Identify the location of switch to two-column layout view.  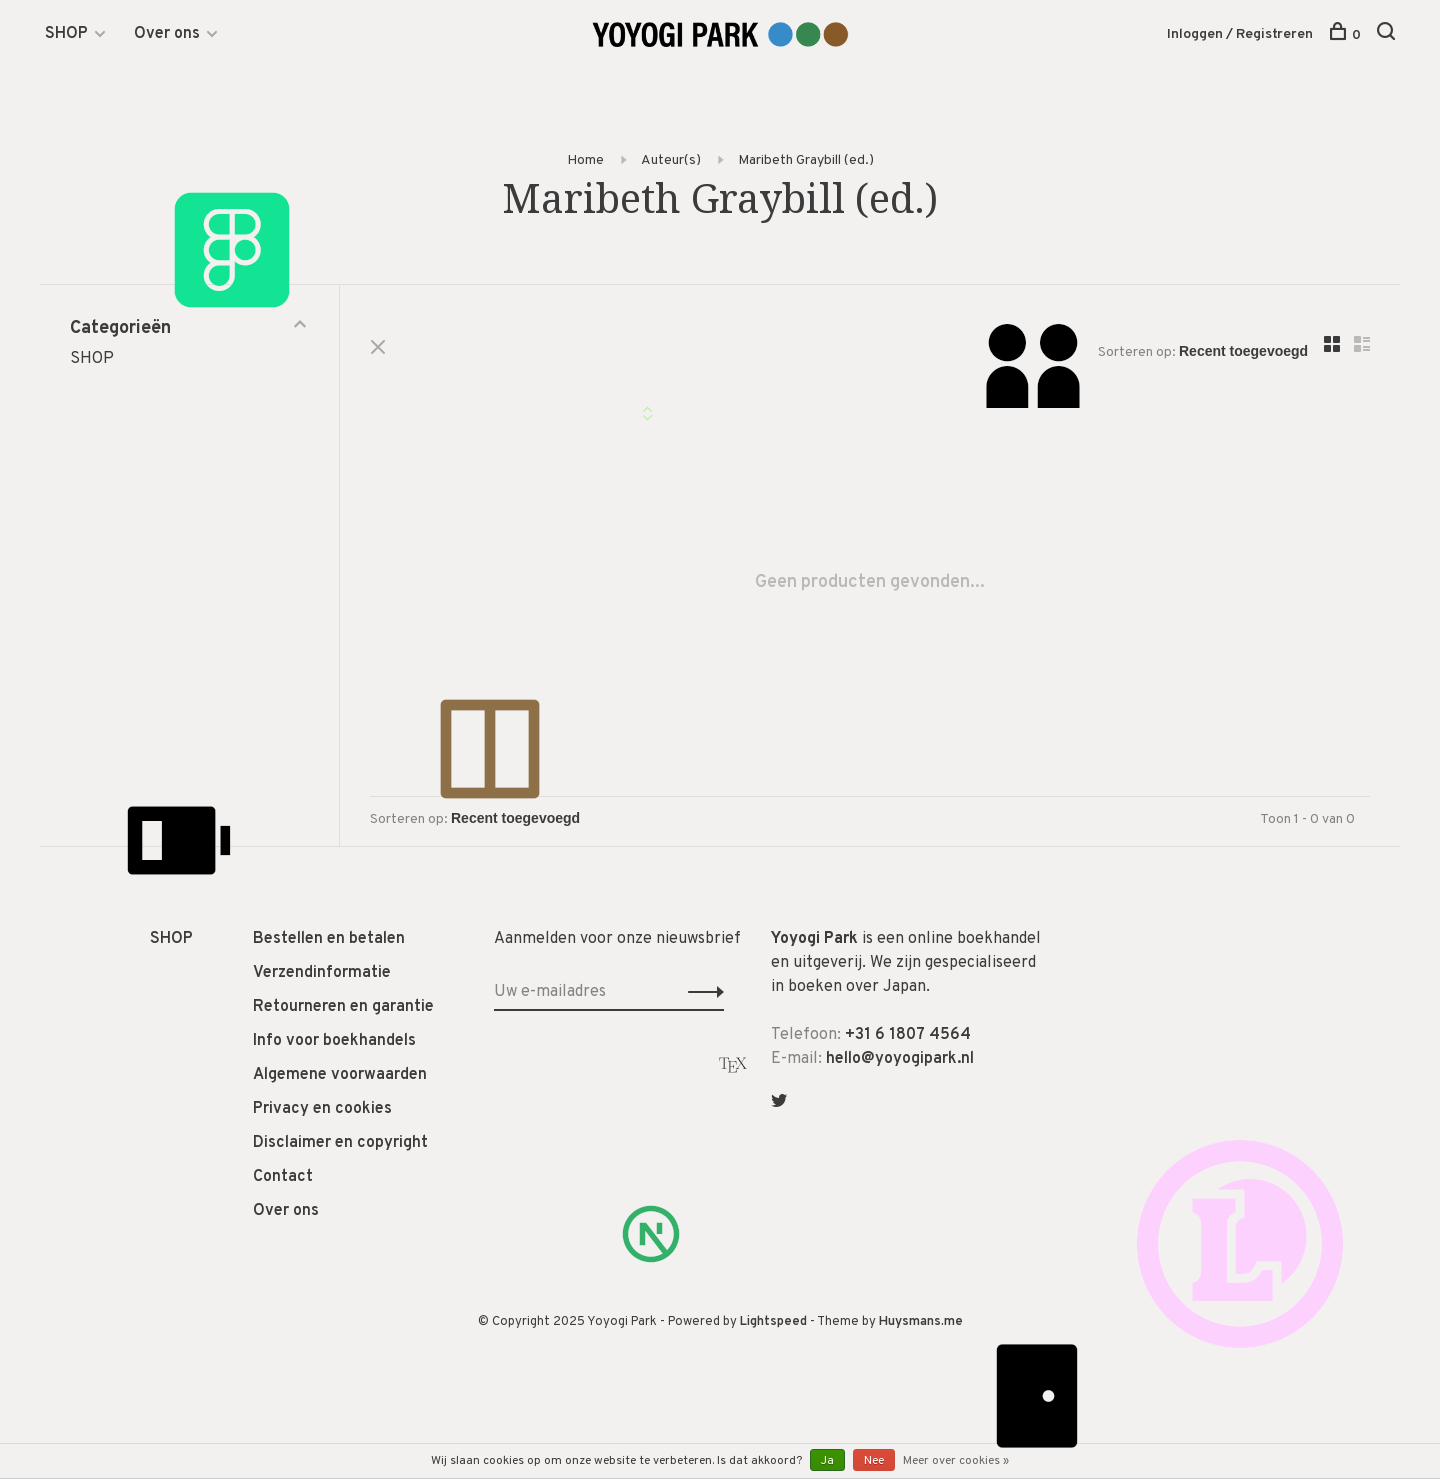
(490, 749).